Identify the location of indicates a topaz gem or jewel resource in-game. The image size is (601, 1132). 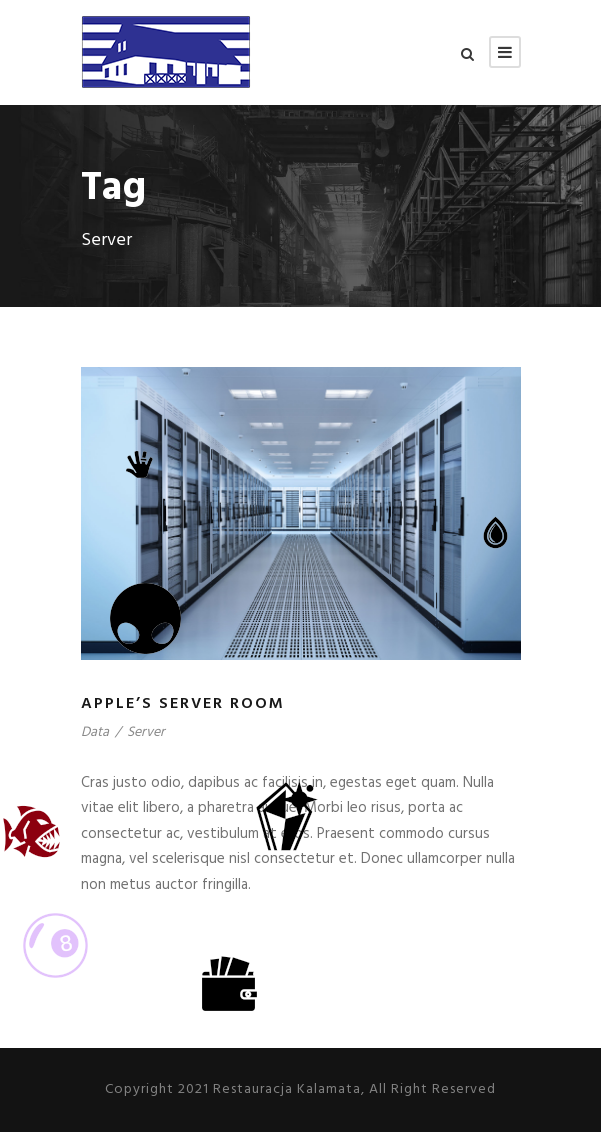
(495, 532).